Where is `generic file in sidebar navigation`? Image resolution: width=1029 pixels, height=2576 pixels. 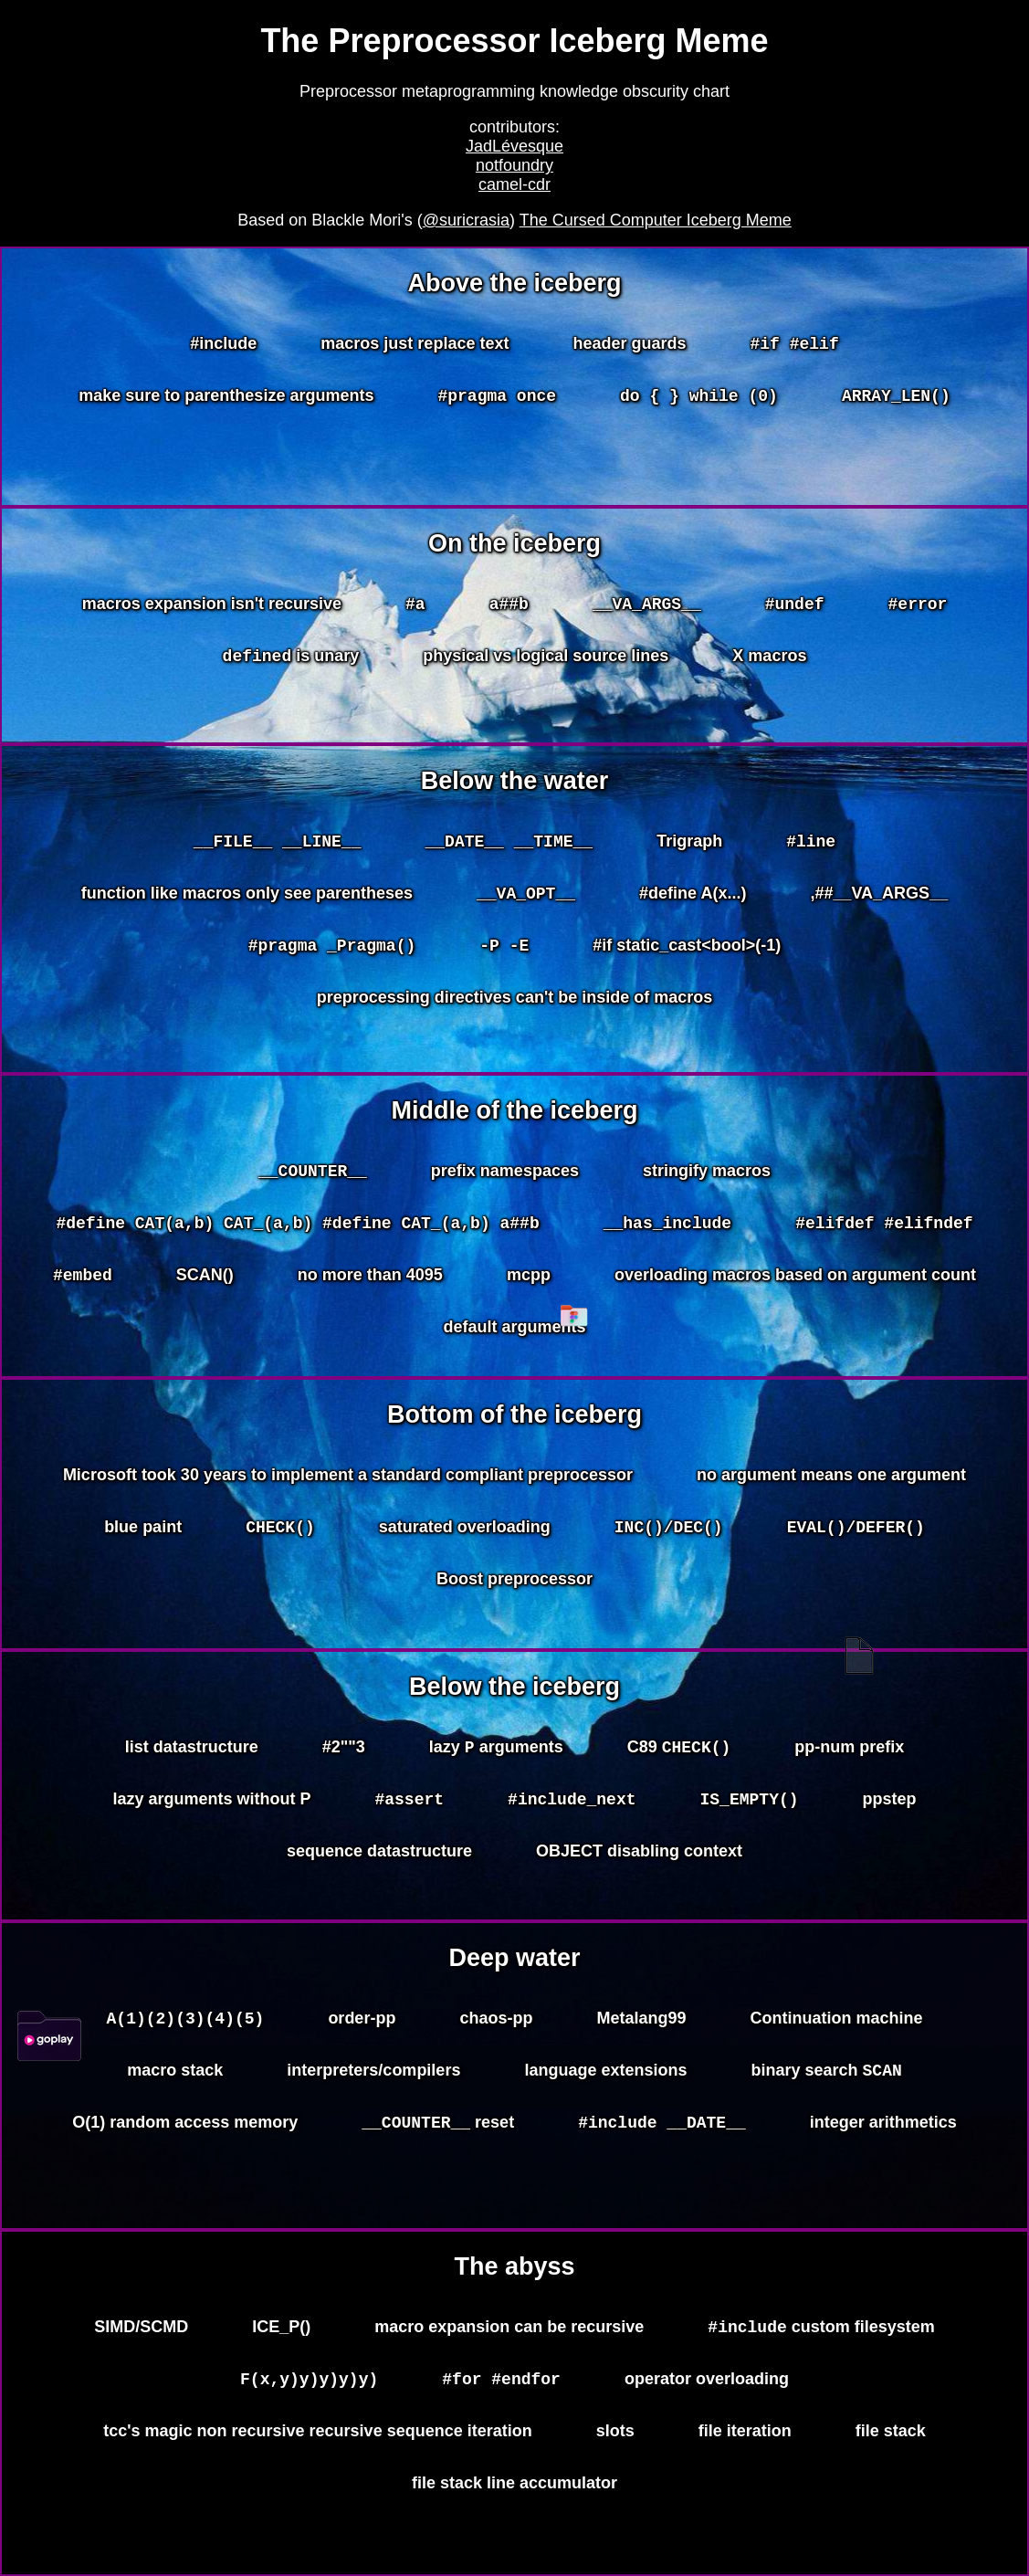 generic file in sidebar navigation is located at coordinates (859, 1656).